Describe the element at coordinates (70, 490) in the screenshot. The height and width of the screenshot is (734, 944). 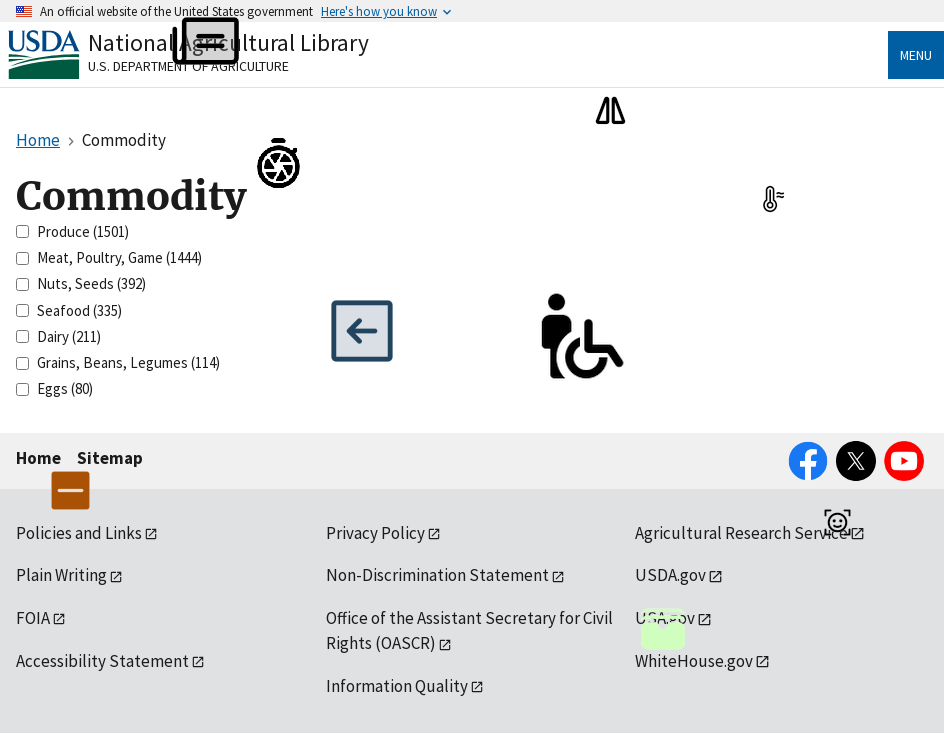
I see `decrease quantity or value` at that location.